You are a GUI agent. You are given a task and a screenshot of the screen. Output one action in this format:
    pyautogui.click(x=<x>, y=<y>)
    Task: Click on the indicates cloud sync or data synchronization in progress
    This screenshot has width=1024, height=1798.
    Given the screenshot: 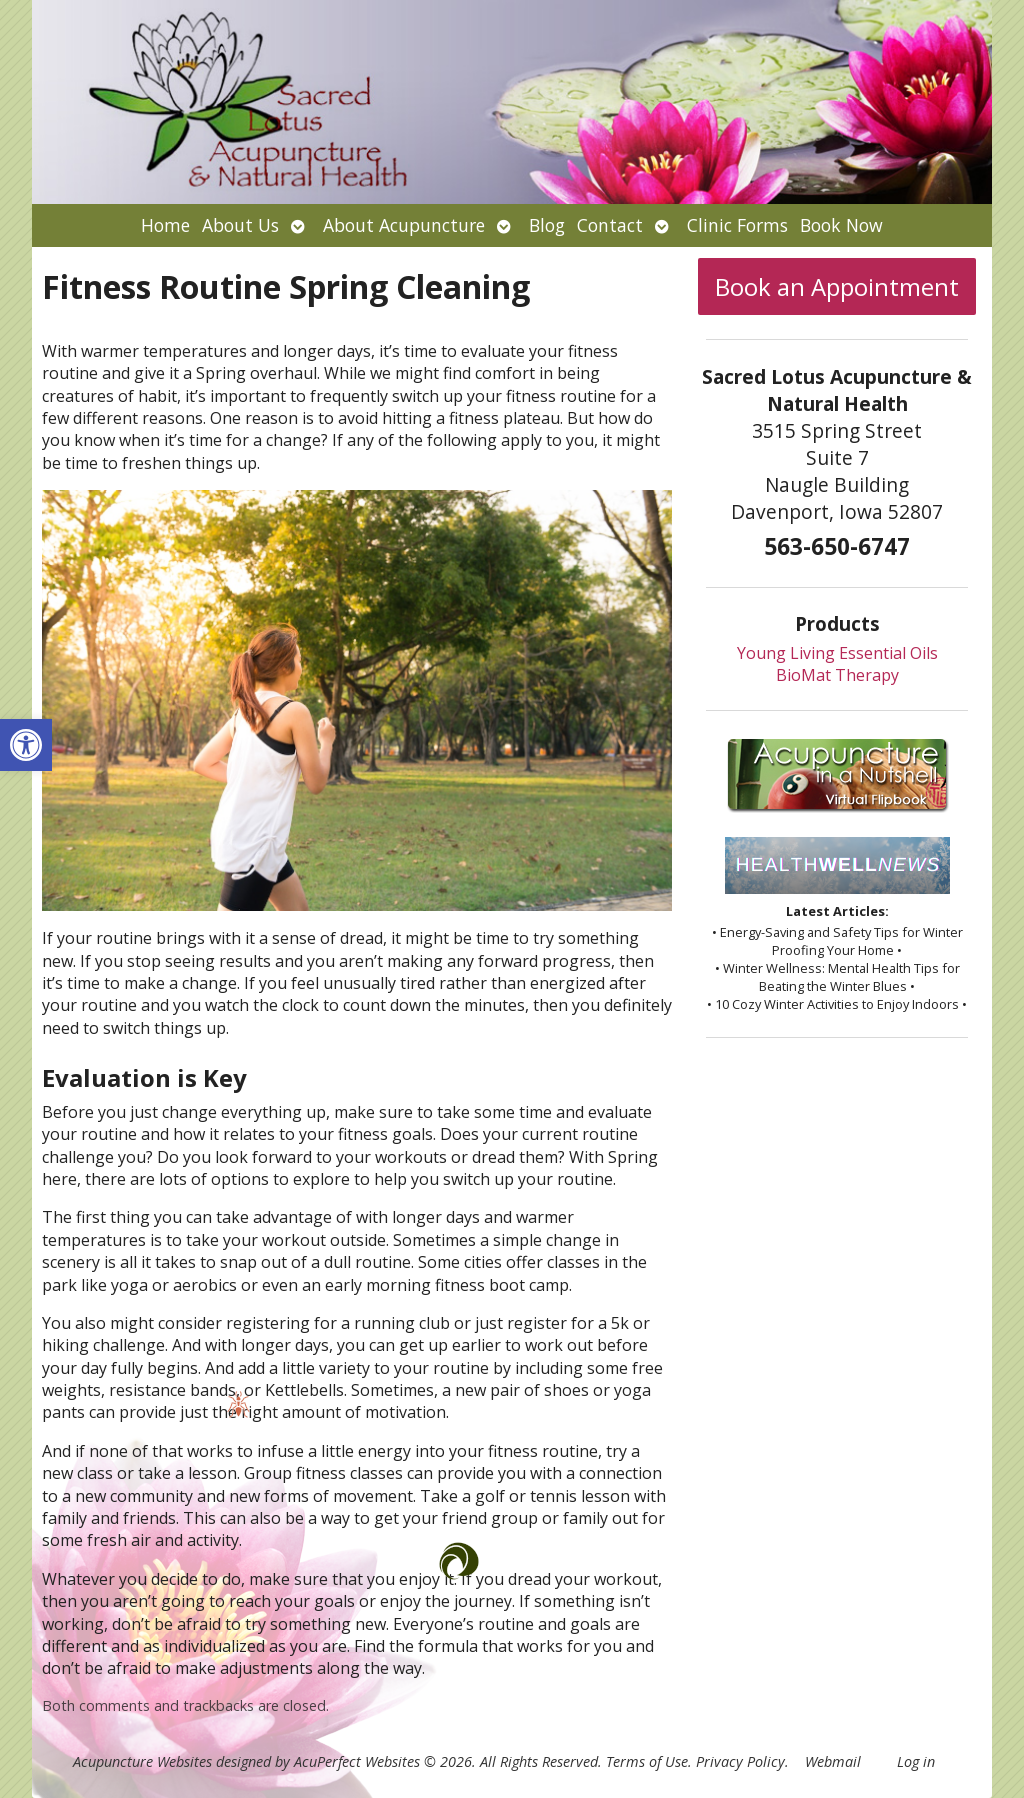 What is the action you would take?
    pyautogui.click(x=459, y=1561)
    